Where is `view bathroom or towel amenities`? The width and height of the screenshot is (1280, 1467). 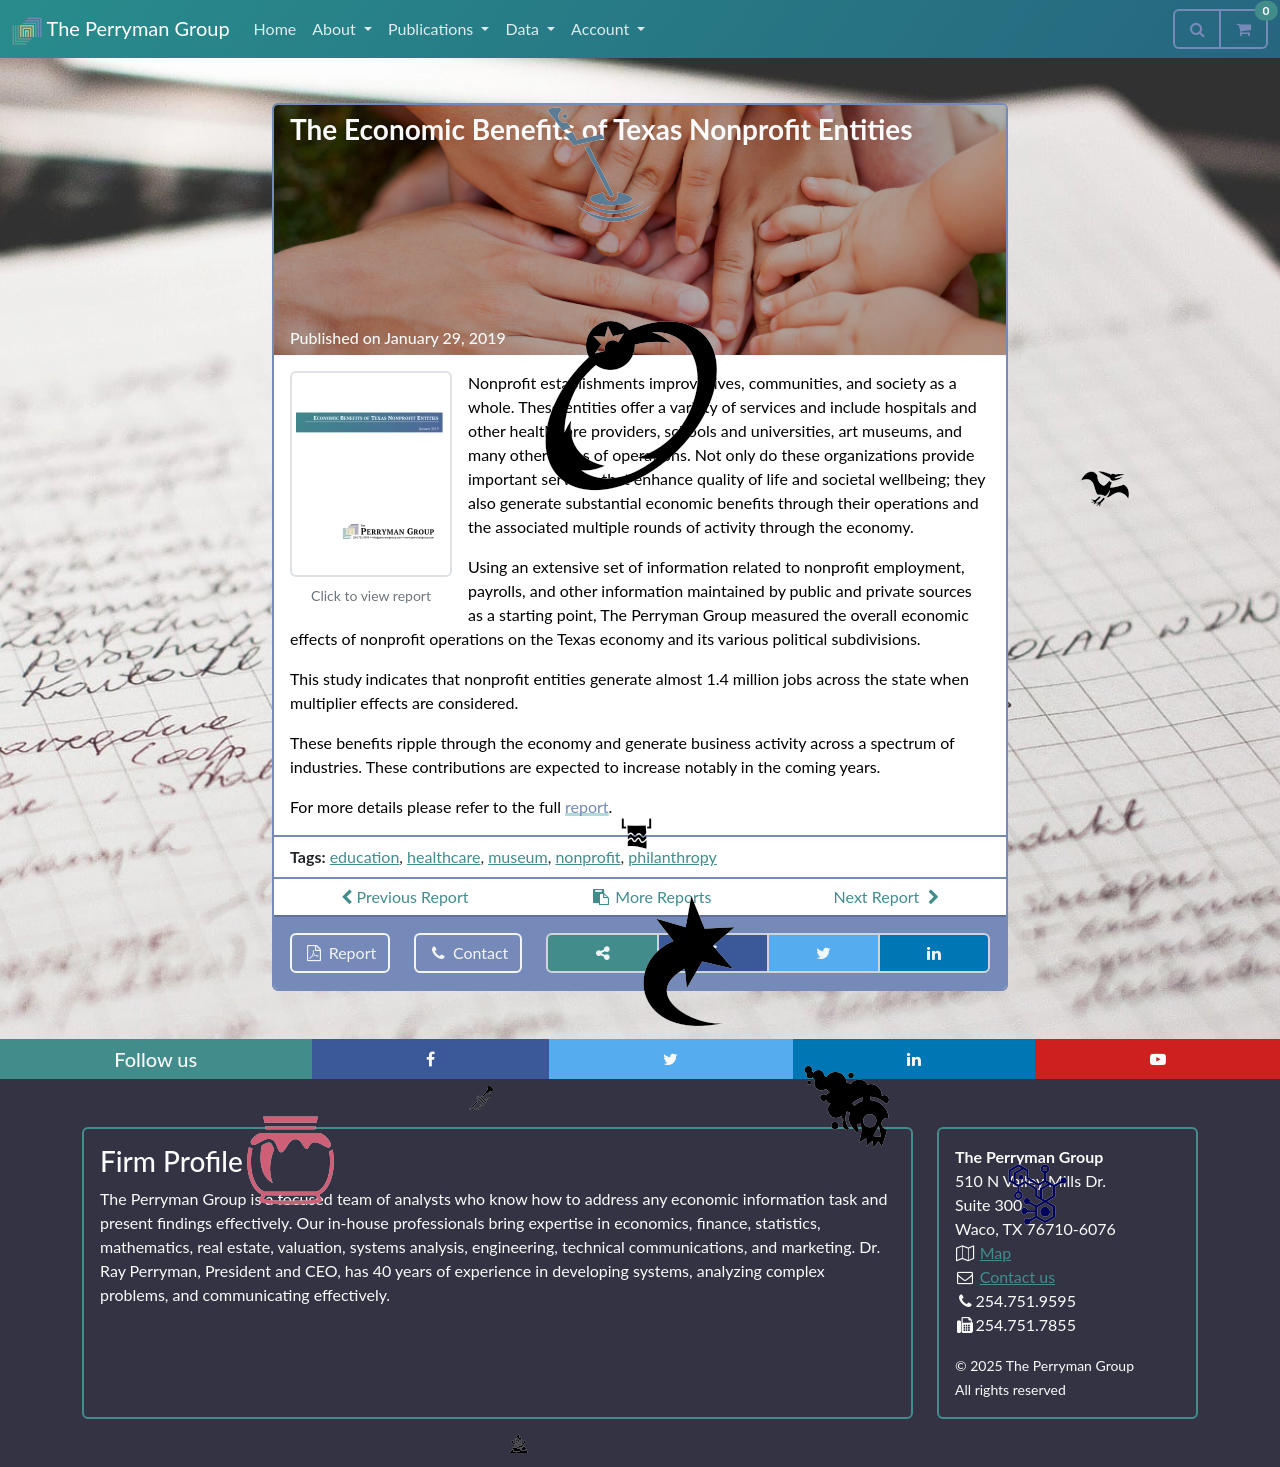
view bathroom or towel amenities is located at coordinates (636, 832).